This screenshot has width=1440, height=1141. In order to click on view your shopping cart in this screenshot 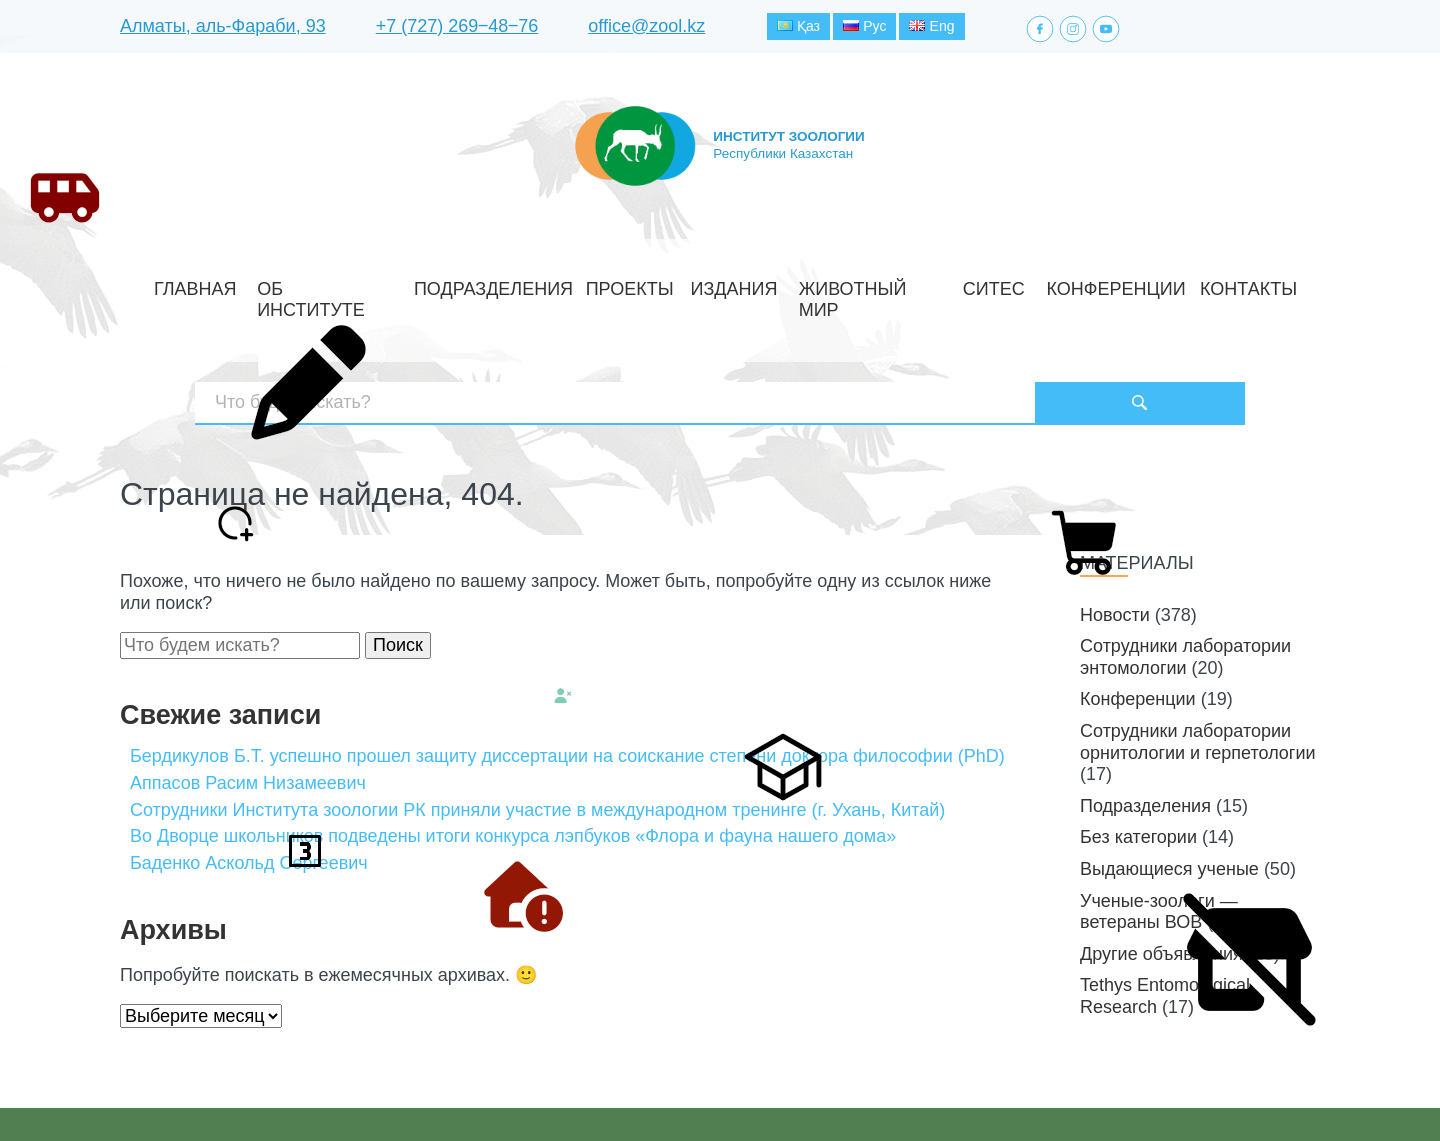, I will do `click(1085, 544)`.